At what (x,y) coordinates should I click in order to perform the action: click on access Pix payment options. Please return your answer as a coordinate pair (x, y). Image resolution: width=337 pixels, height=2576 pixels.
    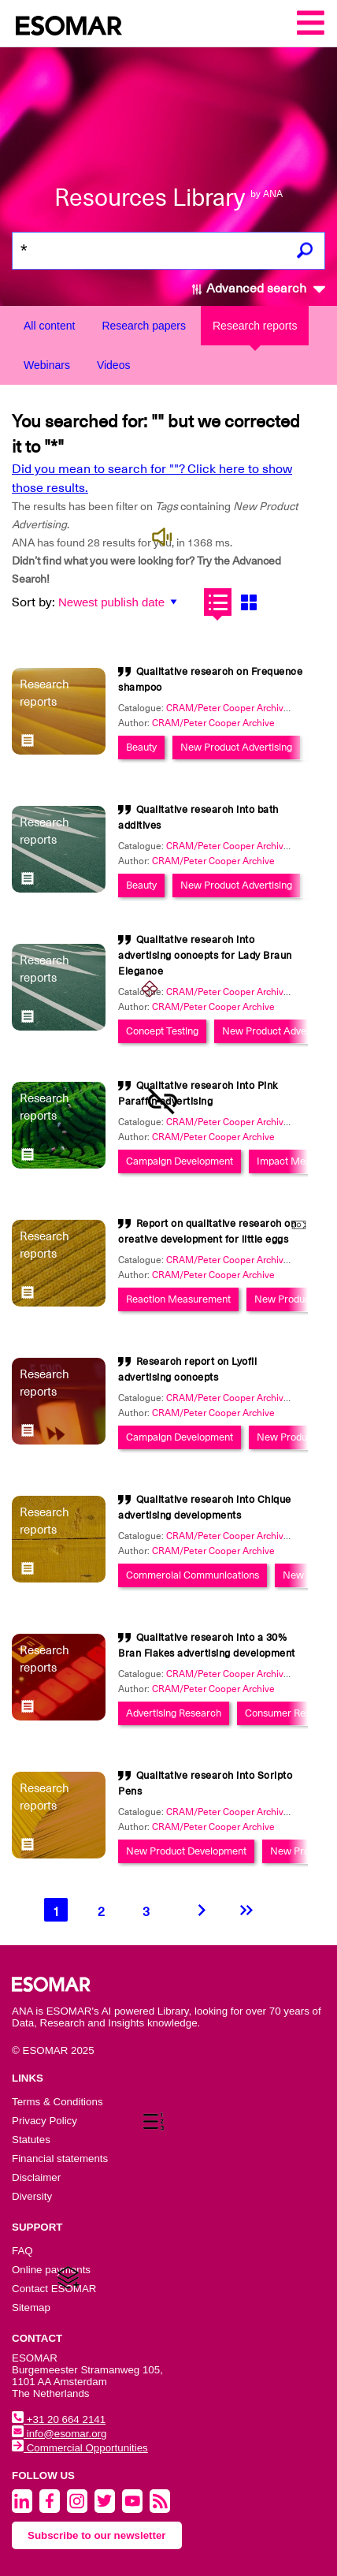
    Looking at the image, I should click on (150, 989).